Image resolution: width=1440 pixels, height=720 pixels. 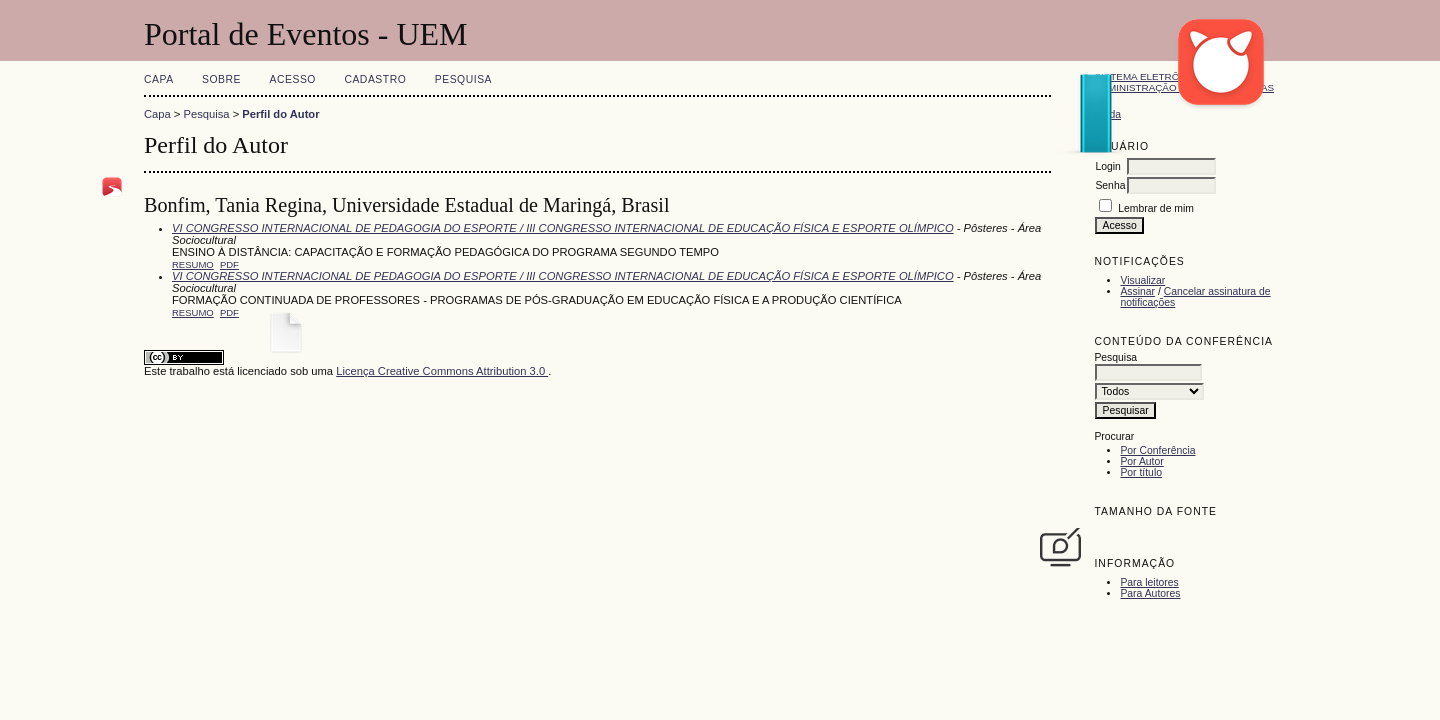 I want to click on a blank or empty document file, so click(x=286, y=333).